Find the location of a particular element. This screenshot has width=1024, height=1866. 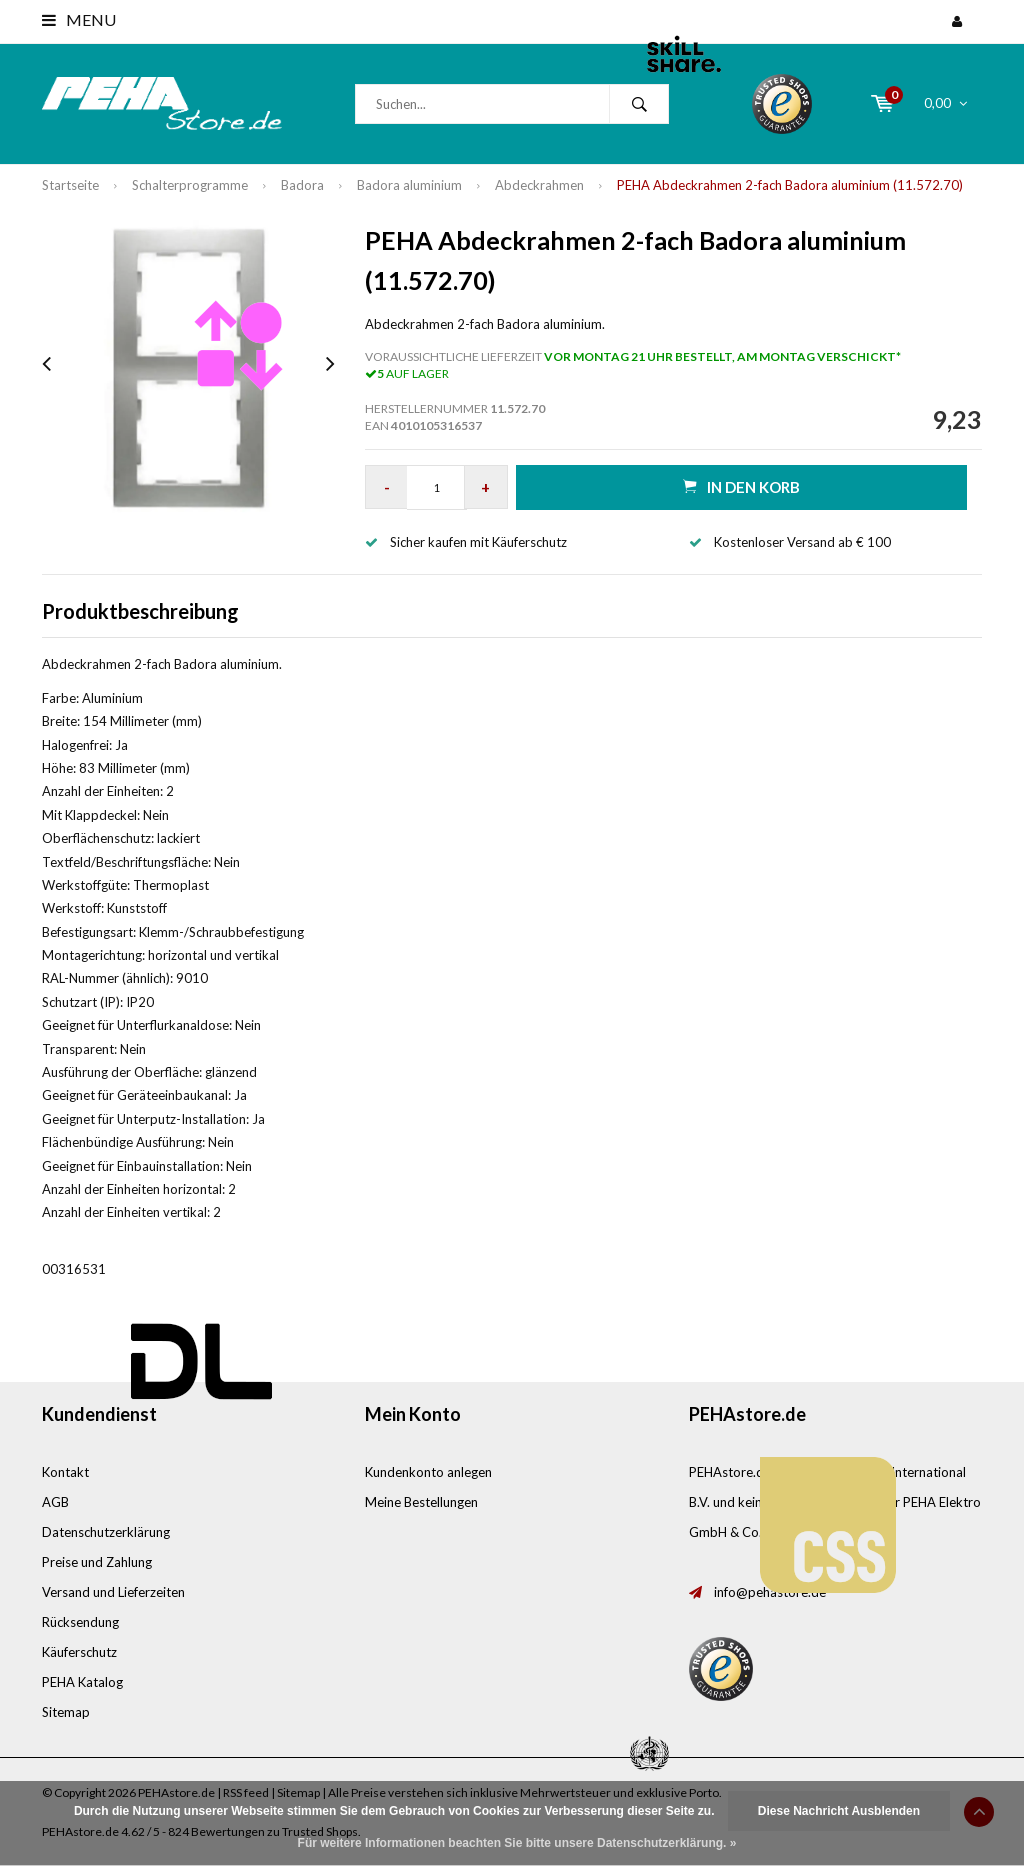

CSS programming language logo is located at coordinates (828, 1525).